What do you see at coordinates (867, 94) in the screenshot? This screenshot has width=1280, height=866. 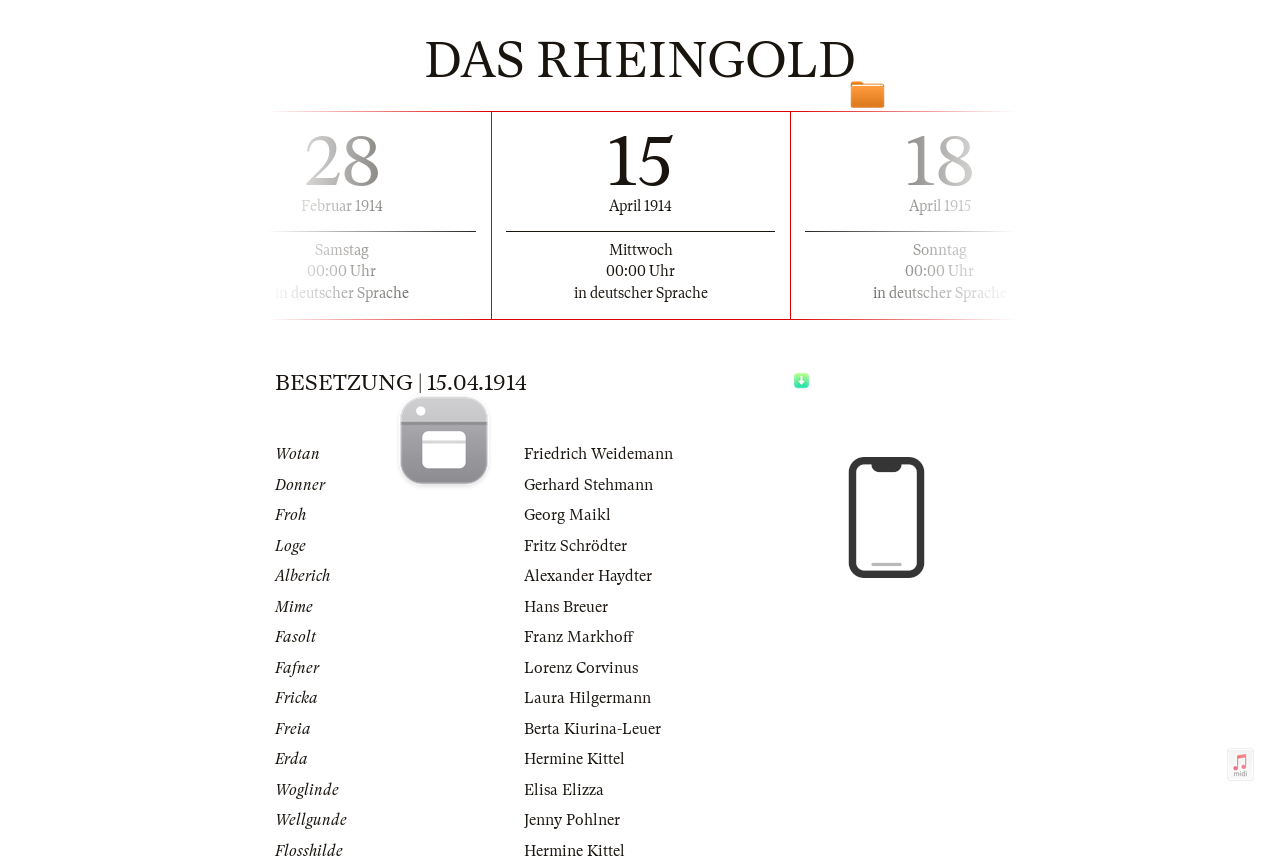 I see `open folder to view contents` at bounding box center [867, 94].